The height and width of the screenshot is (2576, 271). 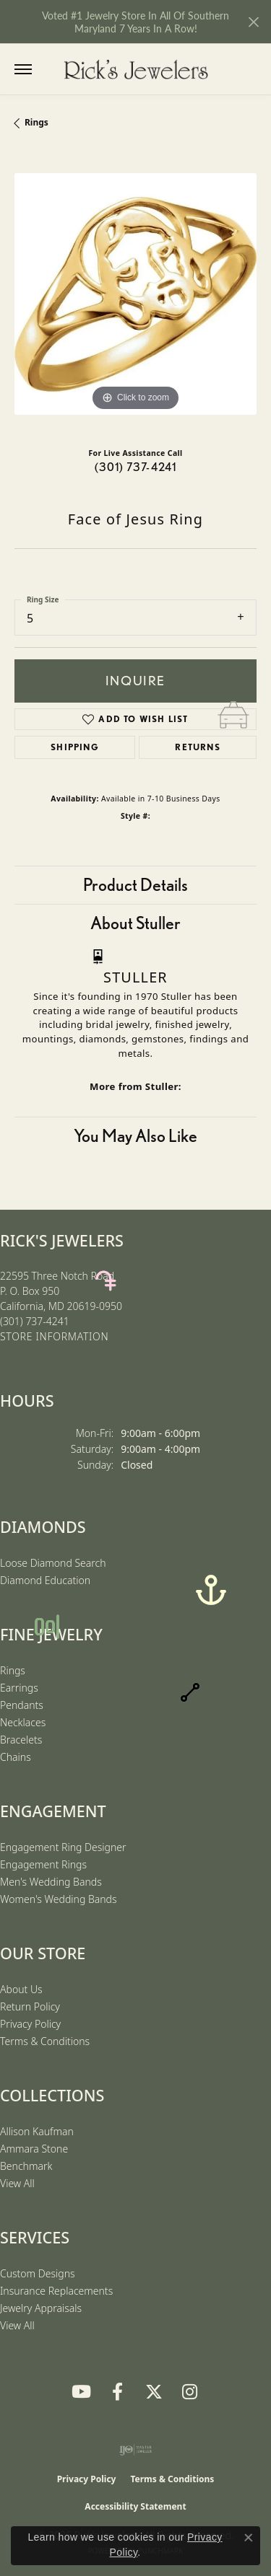 What do you see at coordinates (47, 1627) in the screenshot?
I see `align elements to the end of the horizontal axis` at bounding box center [47, 1627].